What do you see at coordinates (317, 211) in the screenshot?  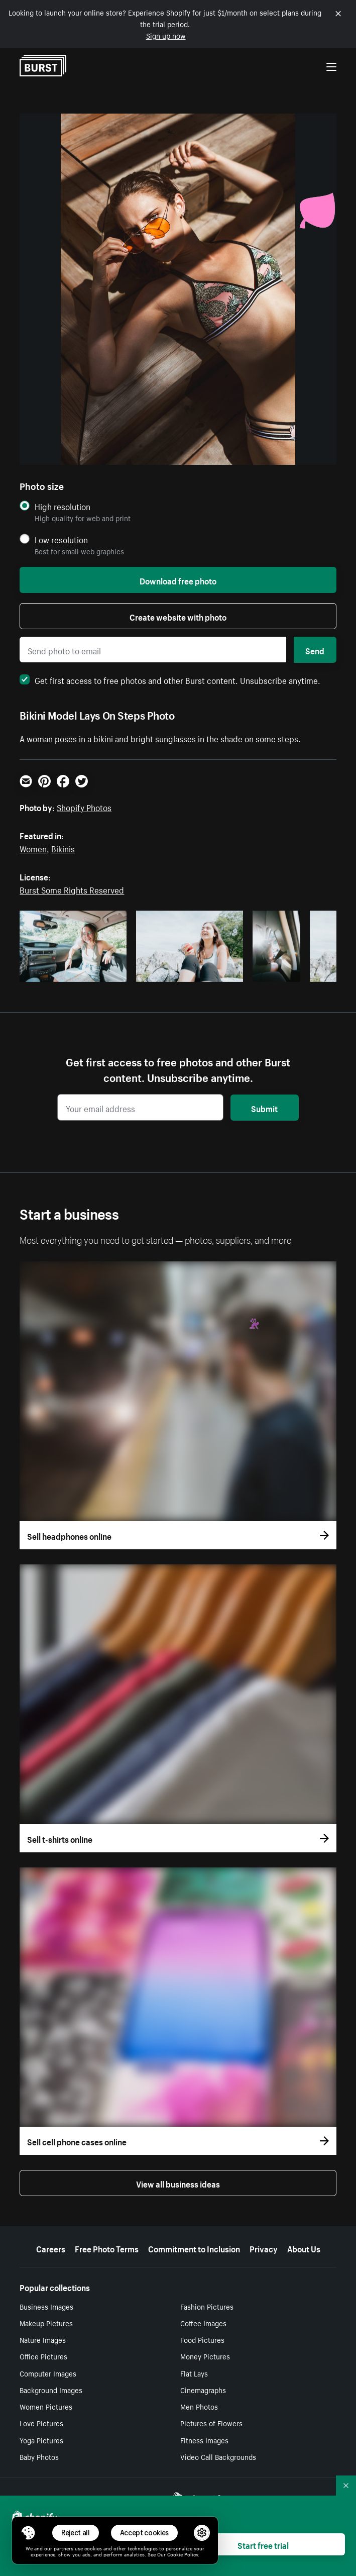 I see `indicates eco-friendly or sustainable option` at bounding box center [317, 211].